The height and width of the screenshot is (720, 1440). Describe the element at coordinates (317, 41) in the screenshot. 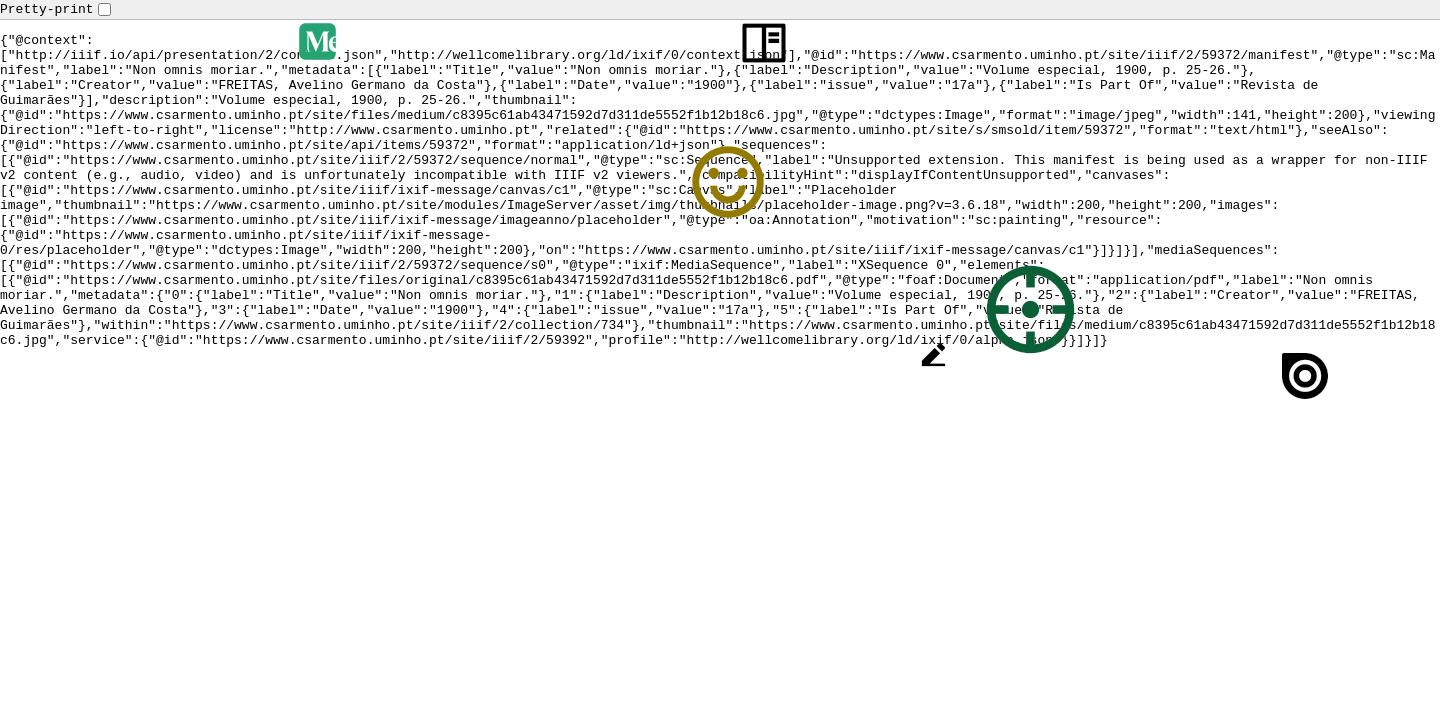

I see `open the Medium app` at that location.